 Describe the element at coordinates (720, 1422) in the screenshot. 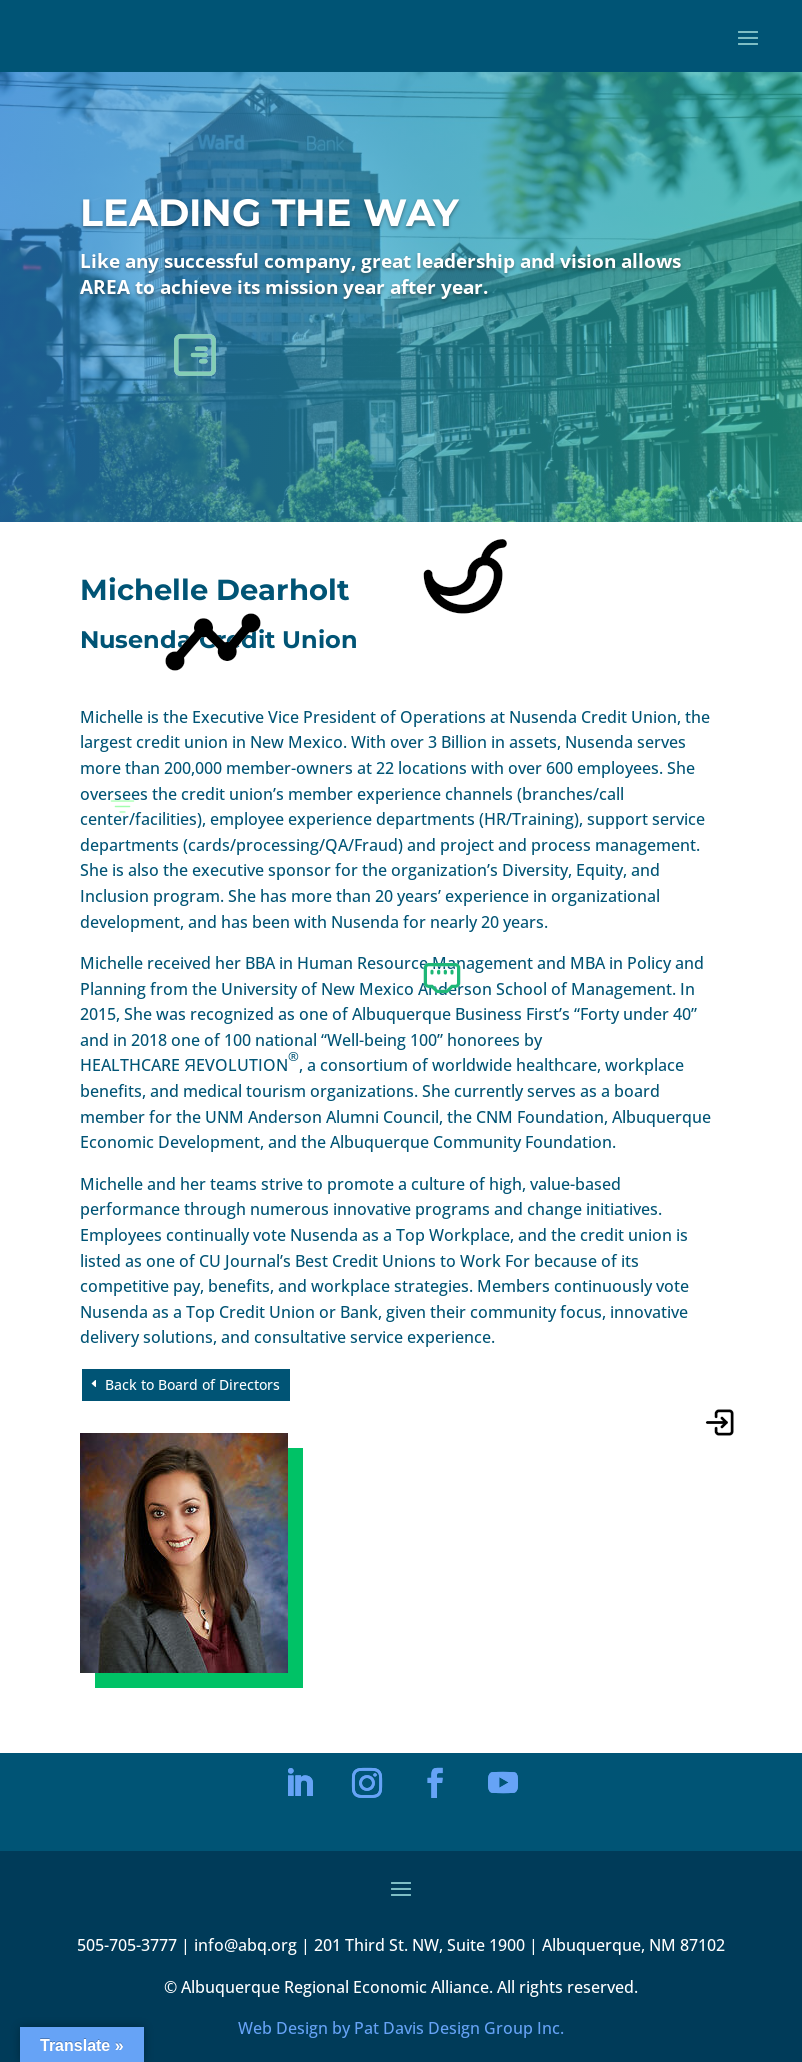

I see `log in to your account` at that location.